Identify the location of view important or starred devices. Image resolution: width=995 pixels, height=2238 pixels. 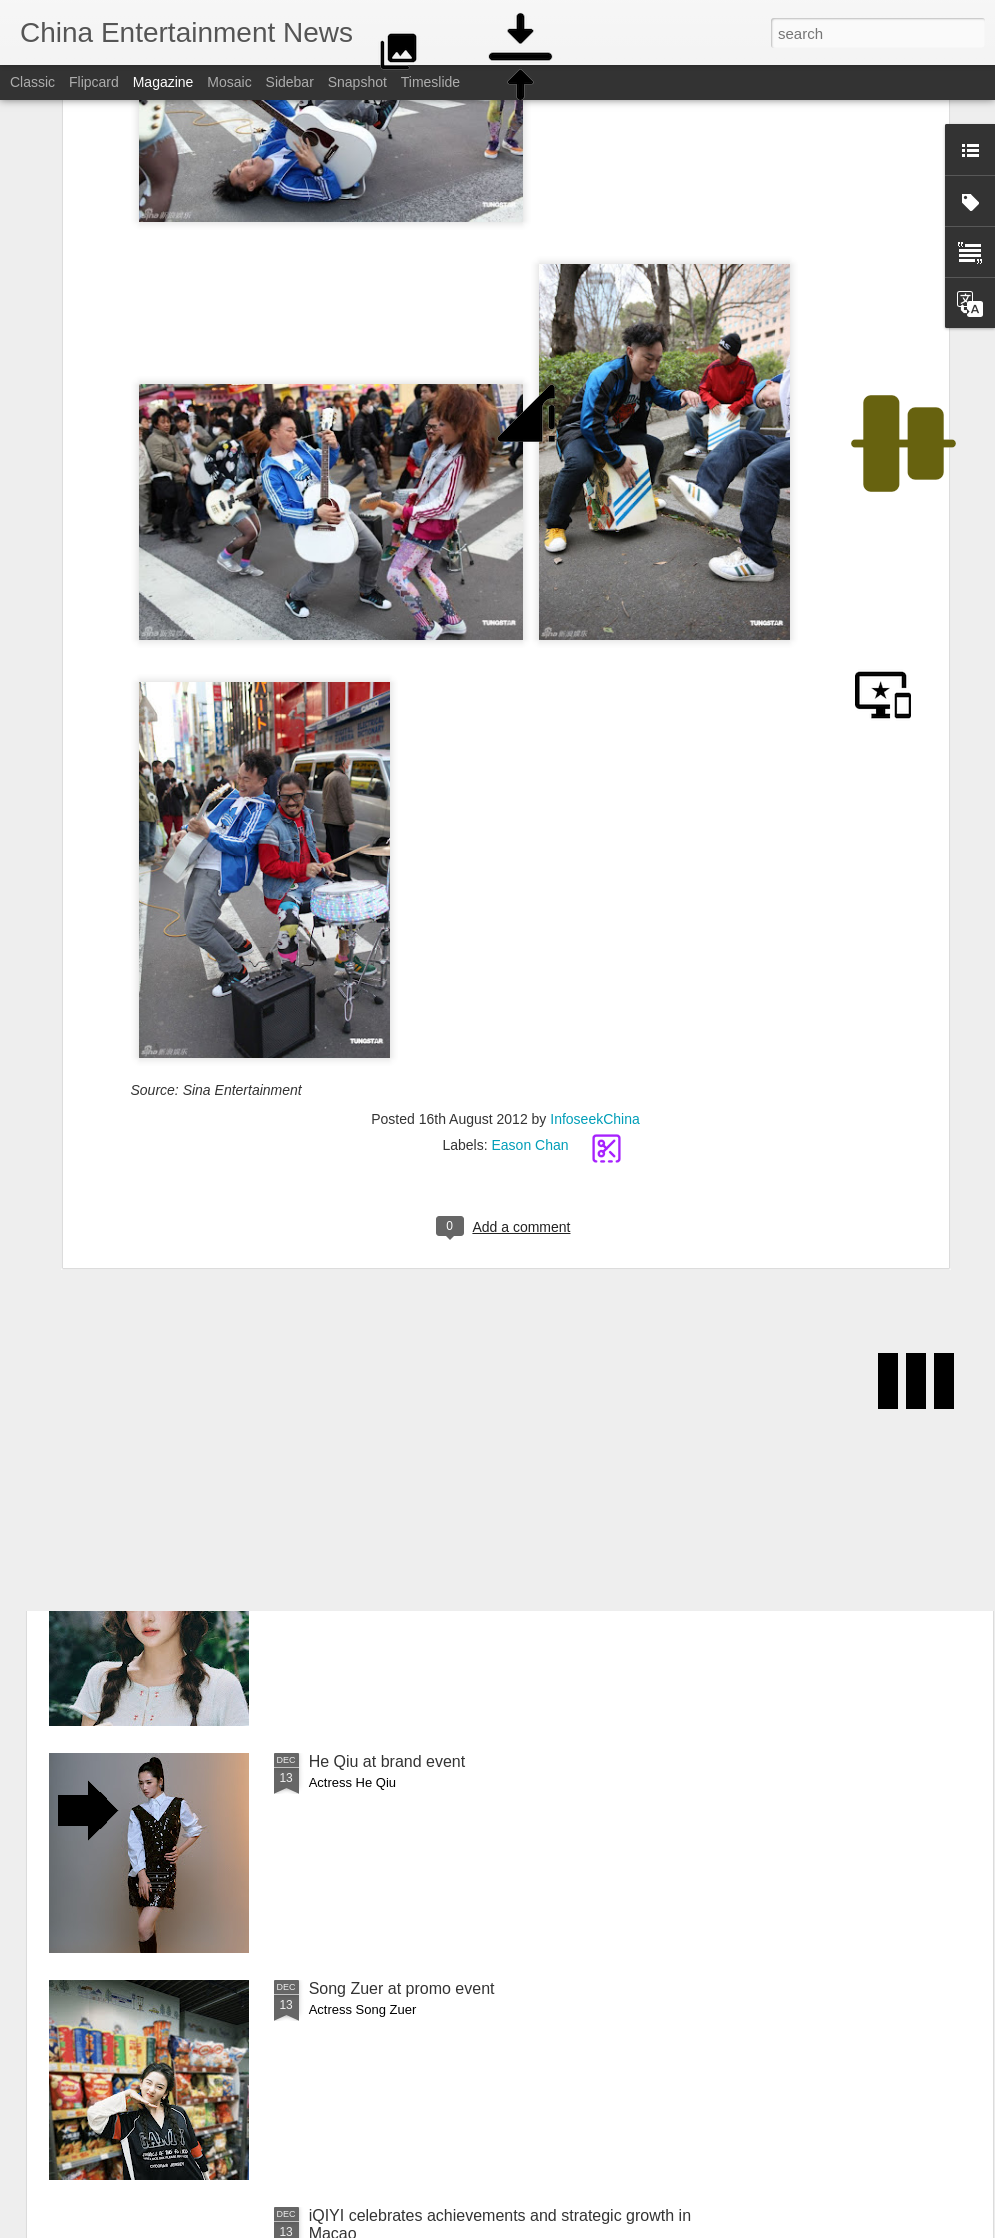
(883, 695).